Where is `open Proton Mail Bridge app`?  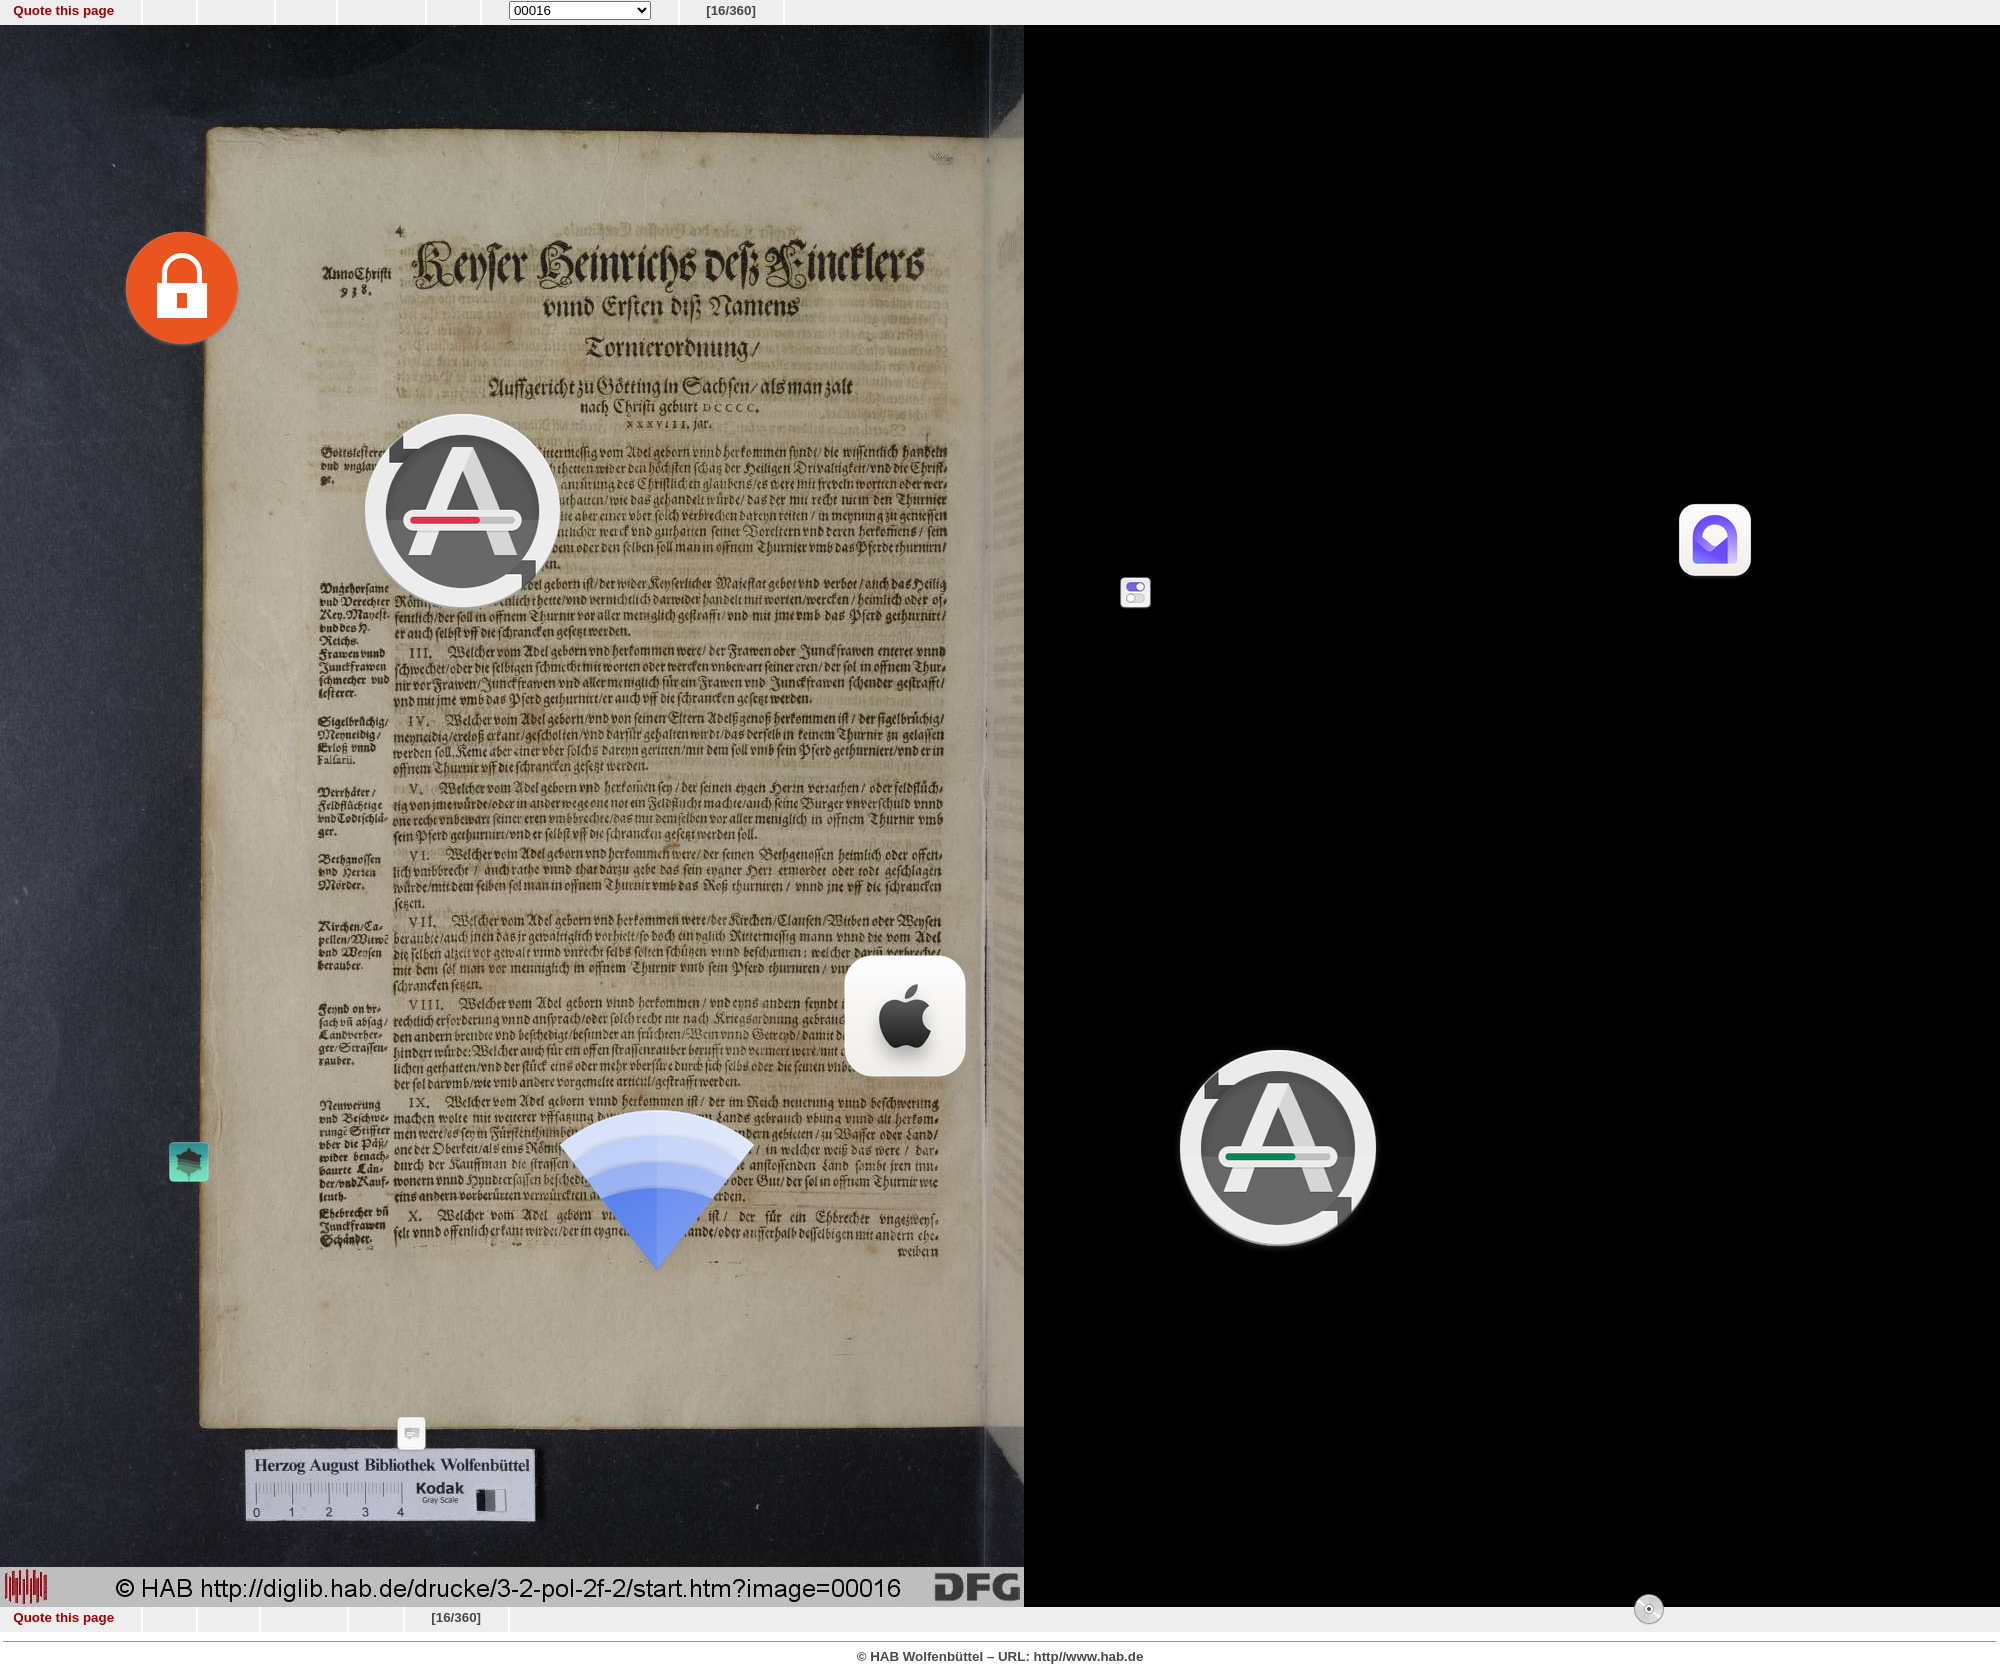 open Proton Mail Bridge app is located at coordinates (1715, 540).